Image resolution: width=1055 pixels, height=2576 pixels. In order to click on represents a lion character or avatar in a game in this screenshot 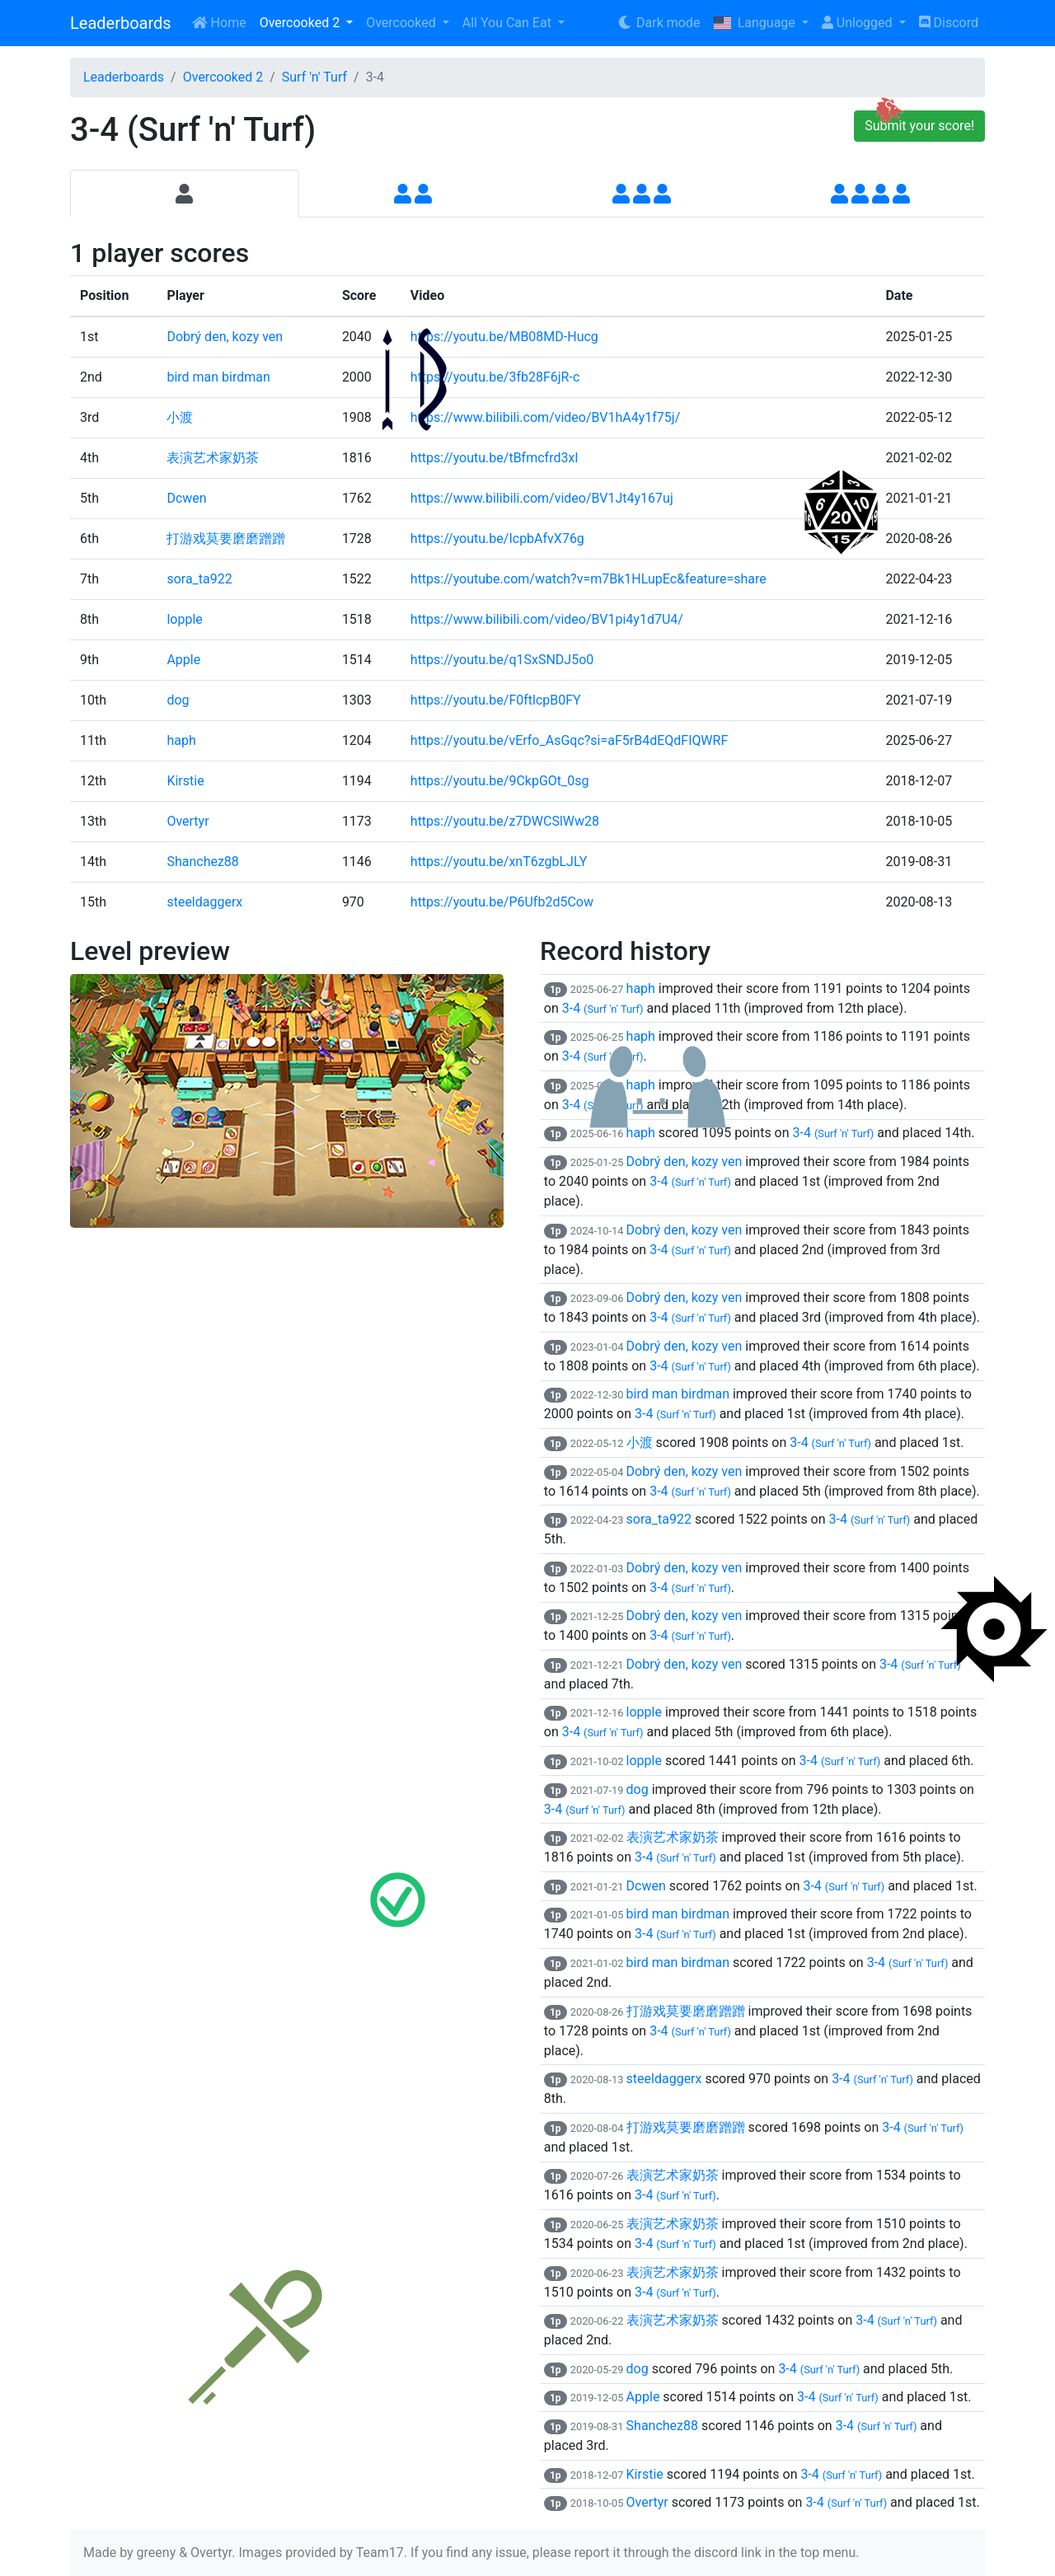, I will do `click(890, 111)`.